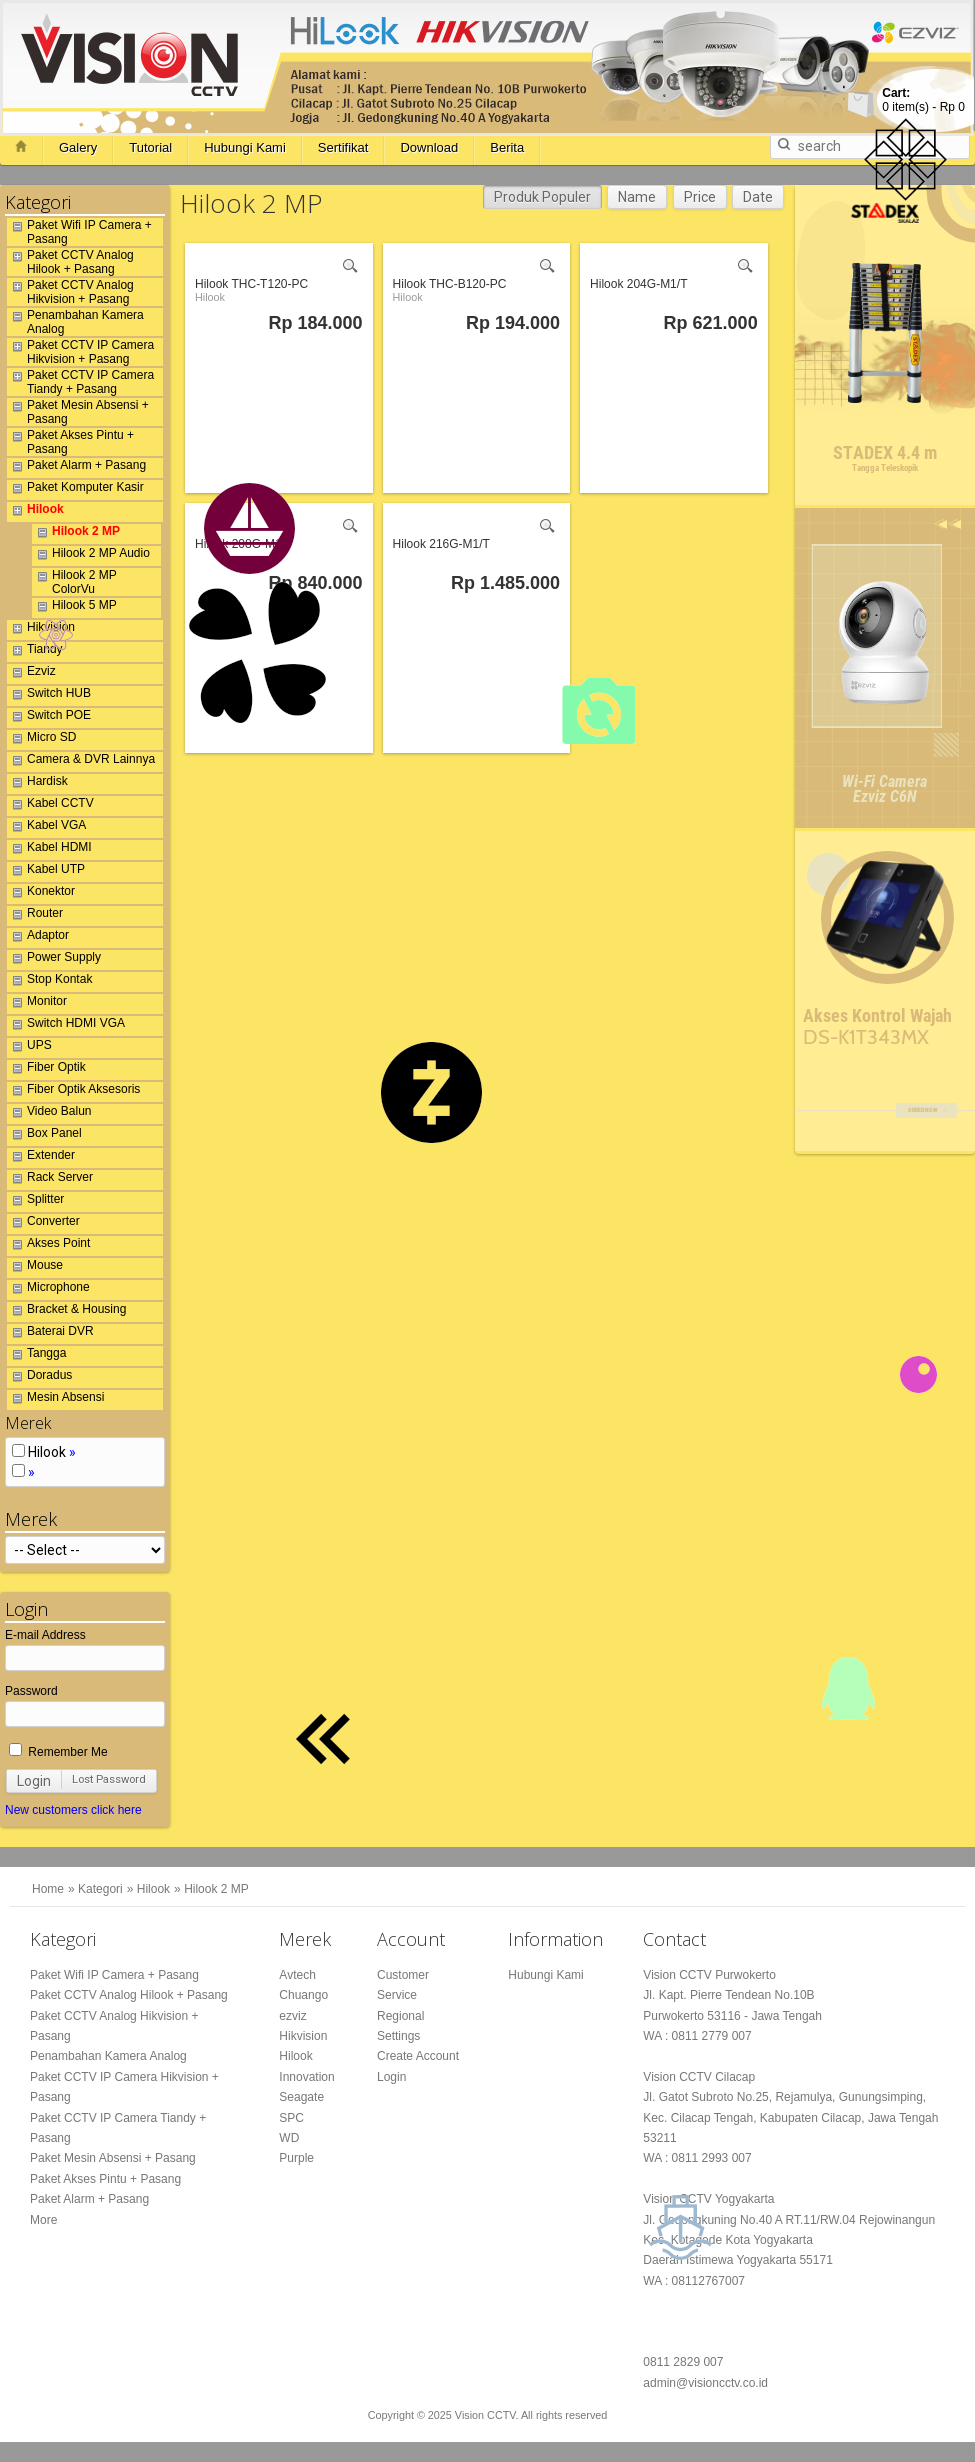 The width and height of the screenshot is (975, 2462). Describe the element at coordinates (257, 652) in the screenshot. I see `4chan logo` at that location.